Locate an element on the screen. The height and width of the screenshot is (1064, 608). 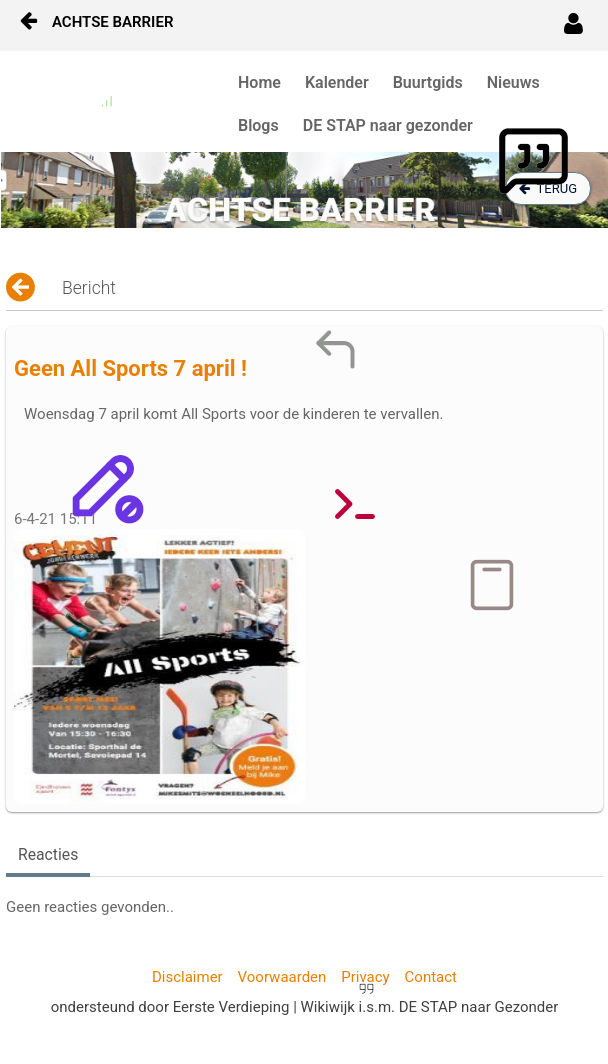
open command line or terminal is located at coordinates (355, 504).